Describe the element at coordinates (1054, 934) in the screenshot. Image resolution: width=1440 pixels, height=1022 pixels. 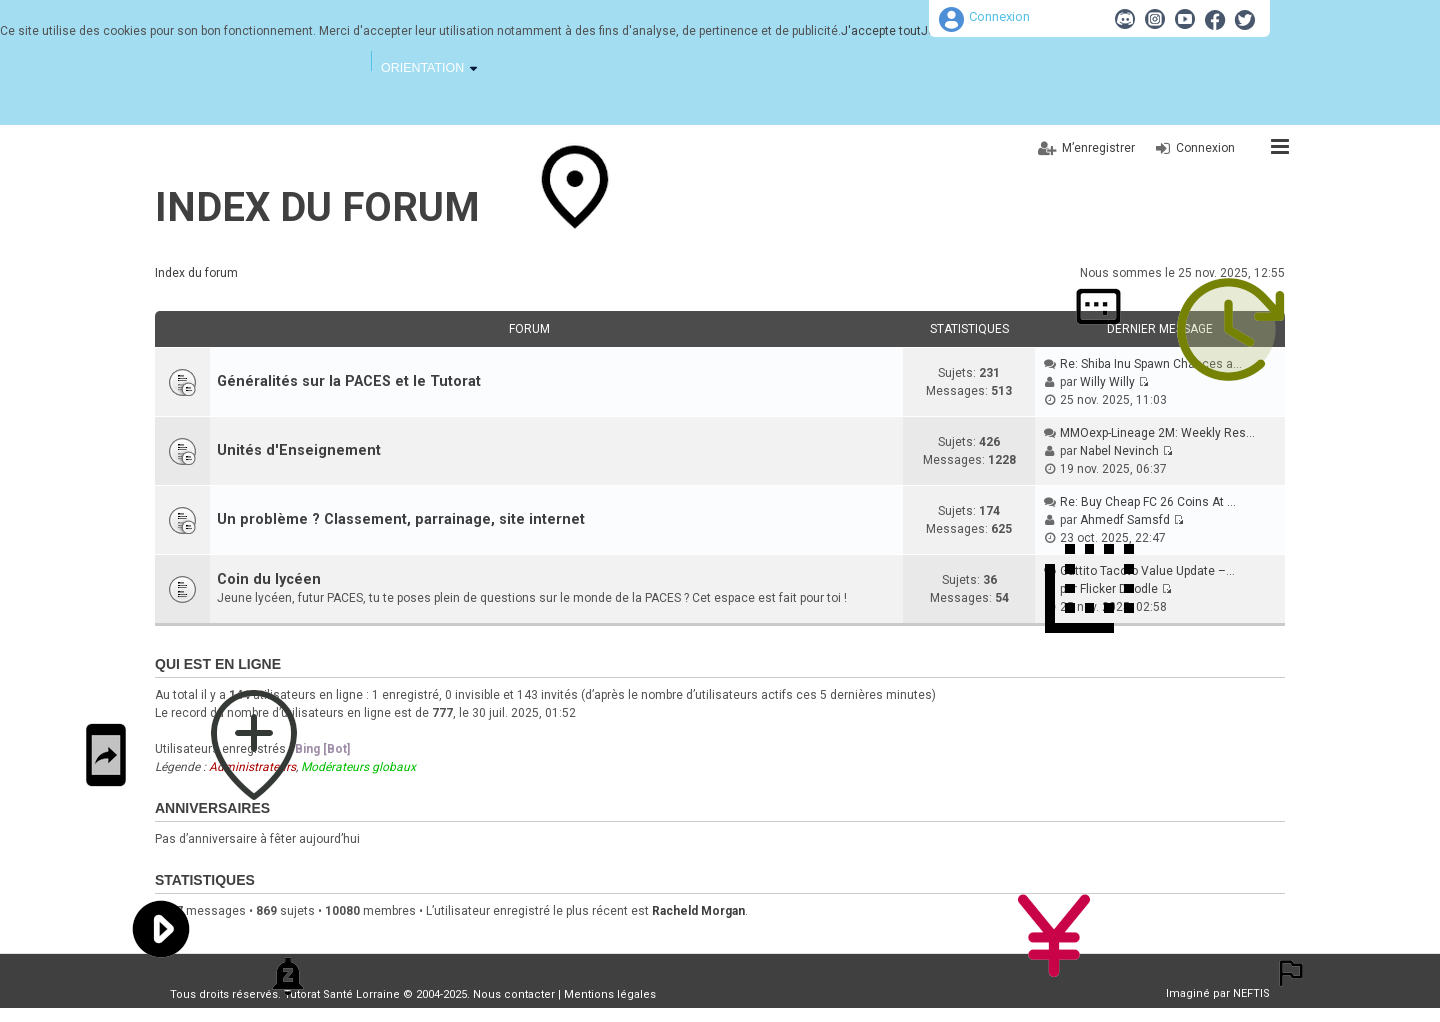
I see `japanese yen currency indicator` at that location.